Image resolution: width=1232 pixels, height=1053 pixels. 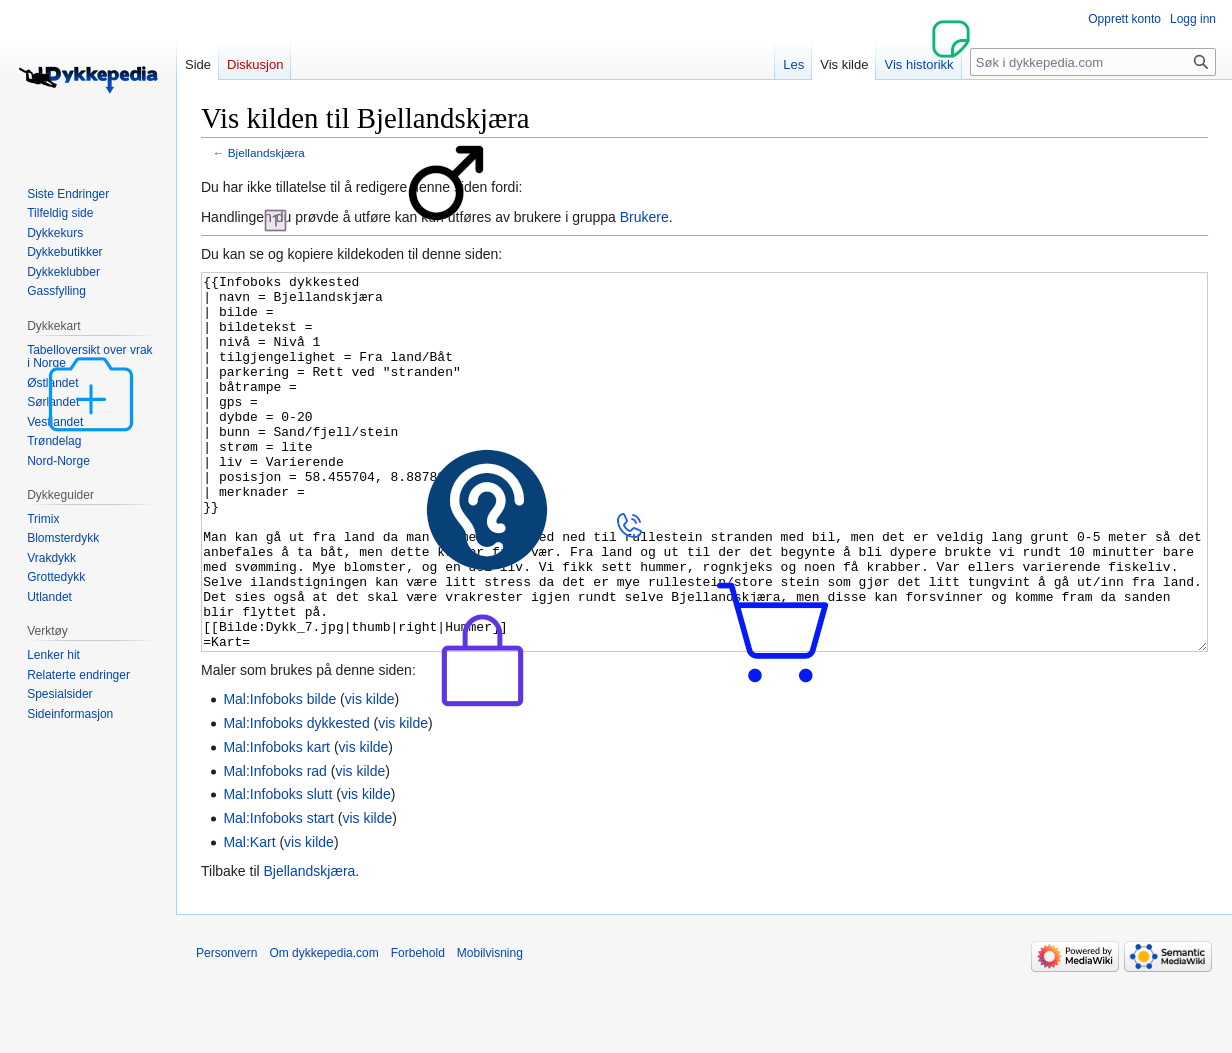 What do you see at coordinates (444, 185) in the screenshot?
I see `indicates male gender selection` at bounding box center [444, 185].